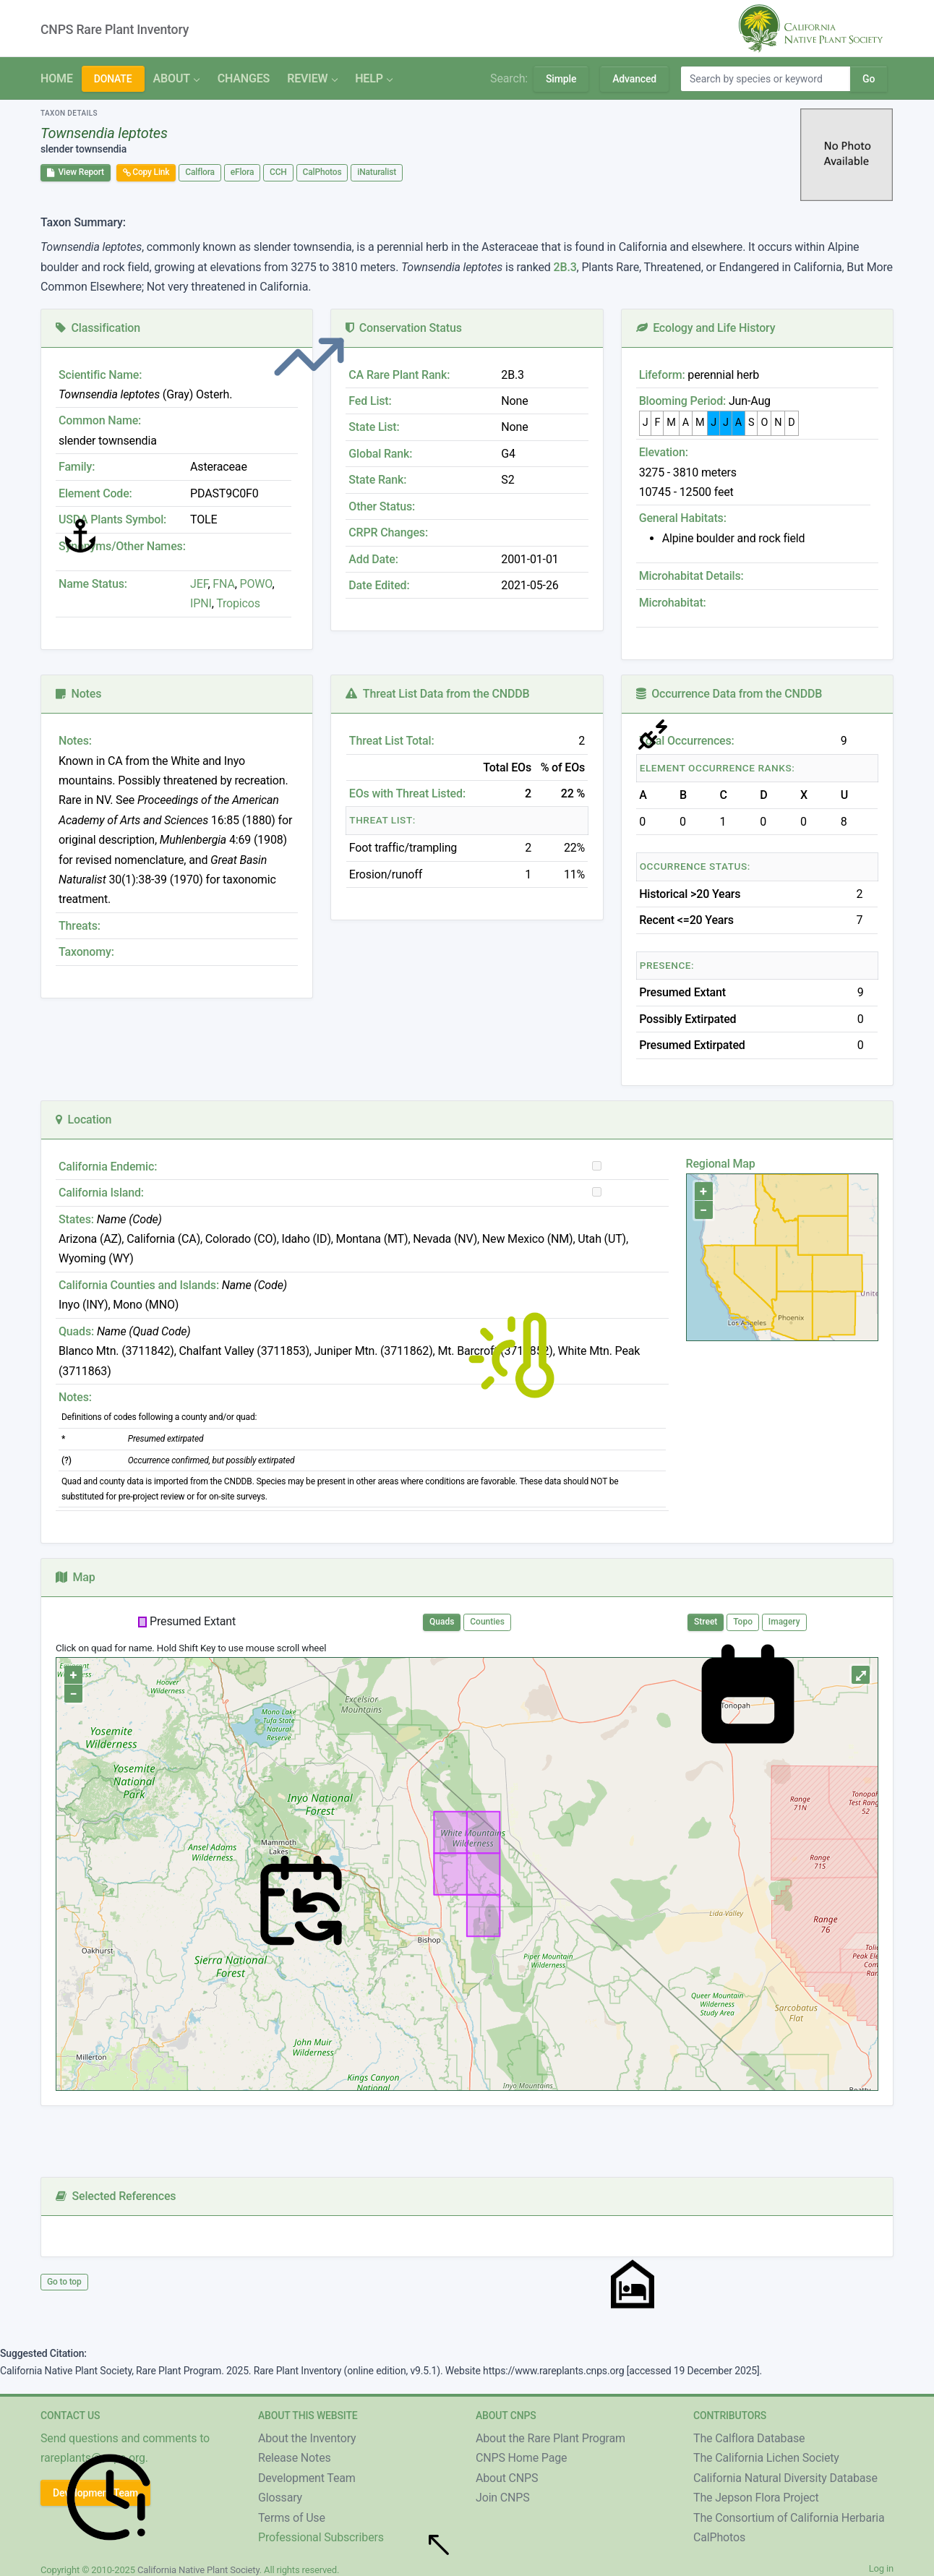 The width and height of the screenshot is (934, 2576). Describe the element at coordinates (747, 1697) in the screenshot. I see `view weekly calendar` at that location.